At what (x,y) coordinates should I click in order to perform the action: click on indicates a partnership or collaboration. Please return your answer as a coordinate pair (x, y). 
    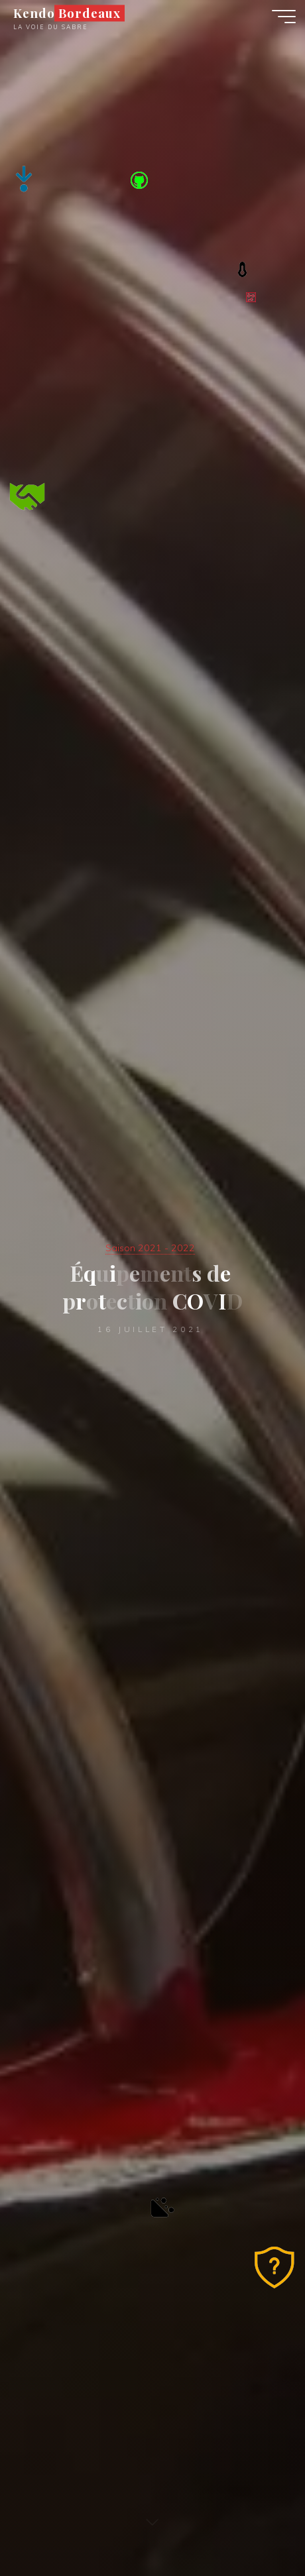
    Looking at the image, I should click on (27, 496).